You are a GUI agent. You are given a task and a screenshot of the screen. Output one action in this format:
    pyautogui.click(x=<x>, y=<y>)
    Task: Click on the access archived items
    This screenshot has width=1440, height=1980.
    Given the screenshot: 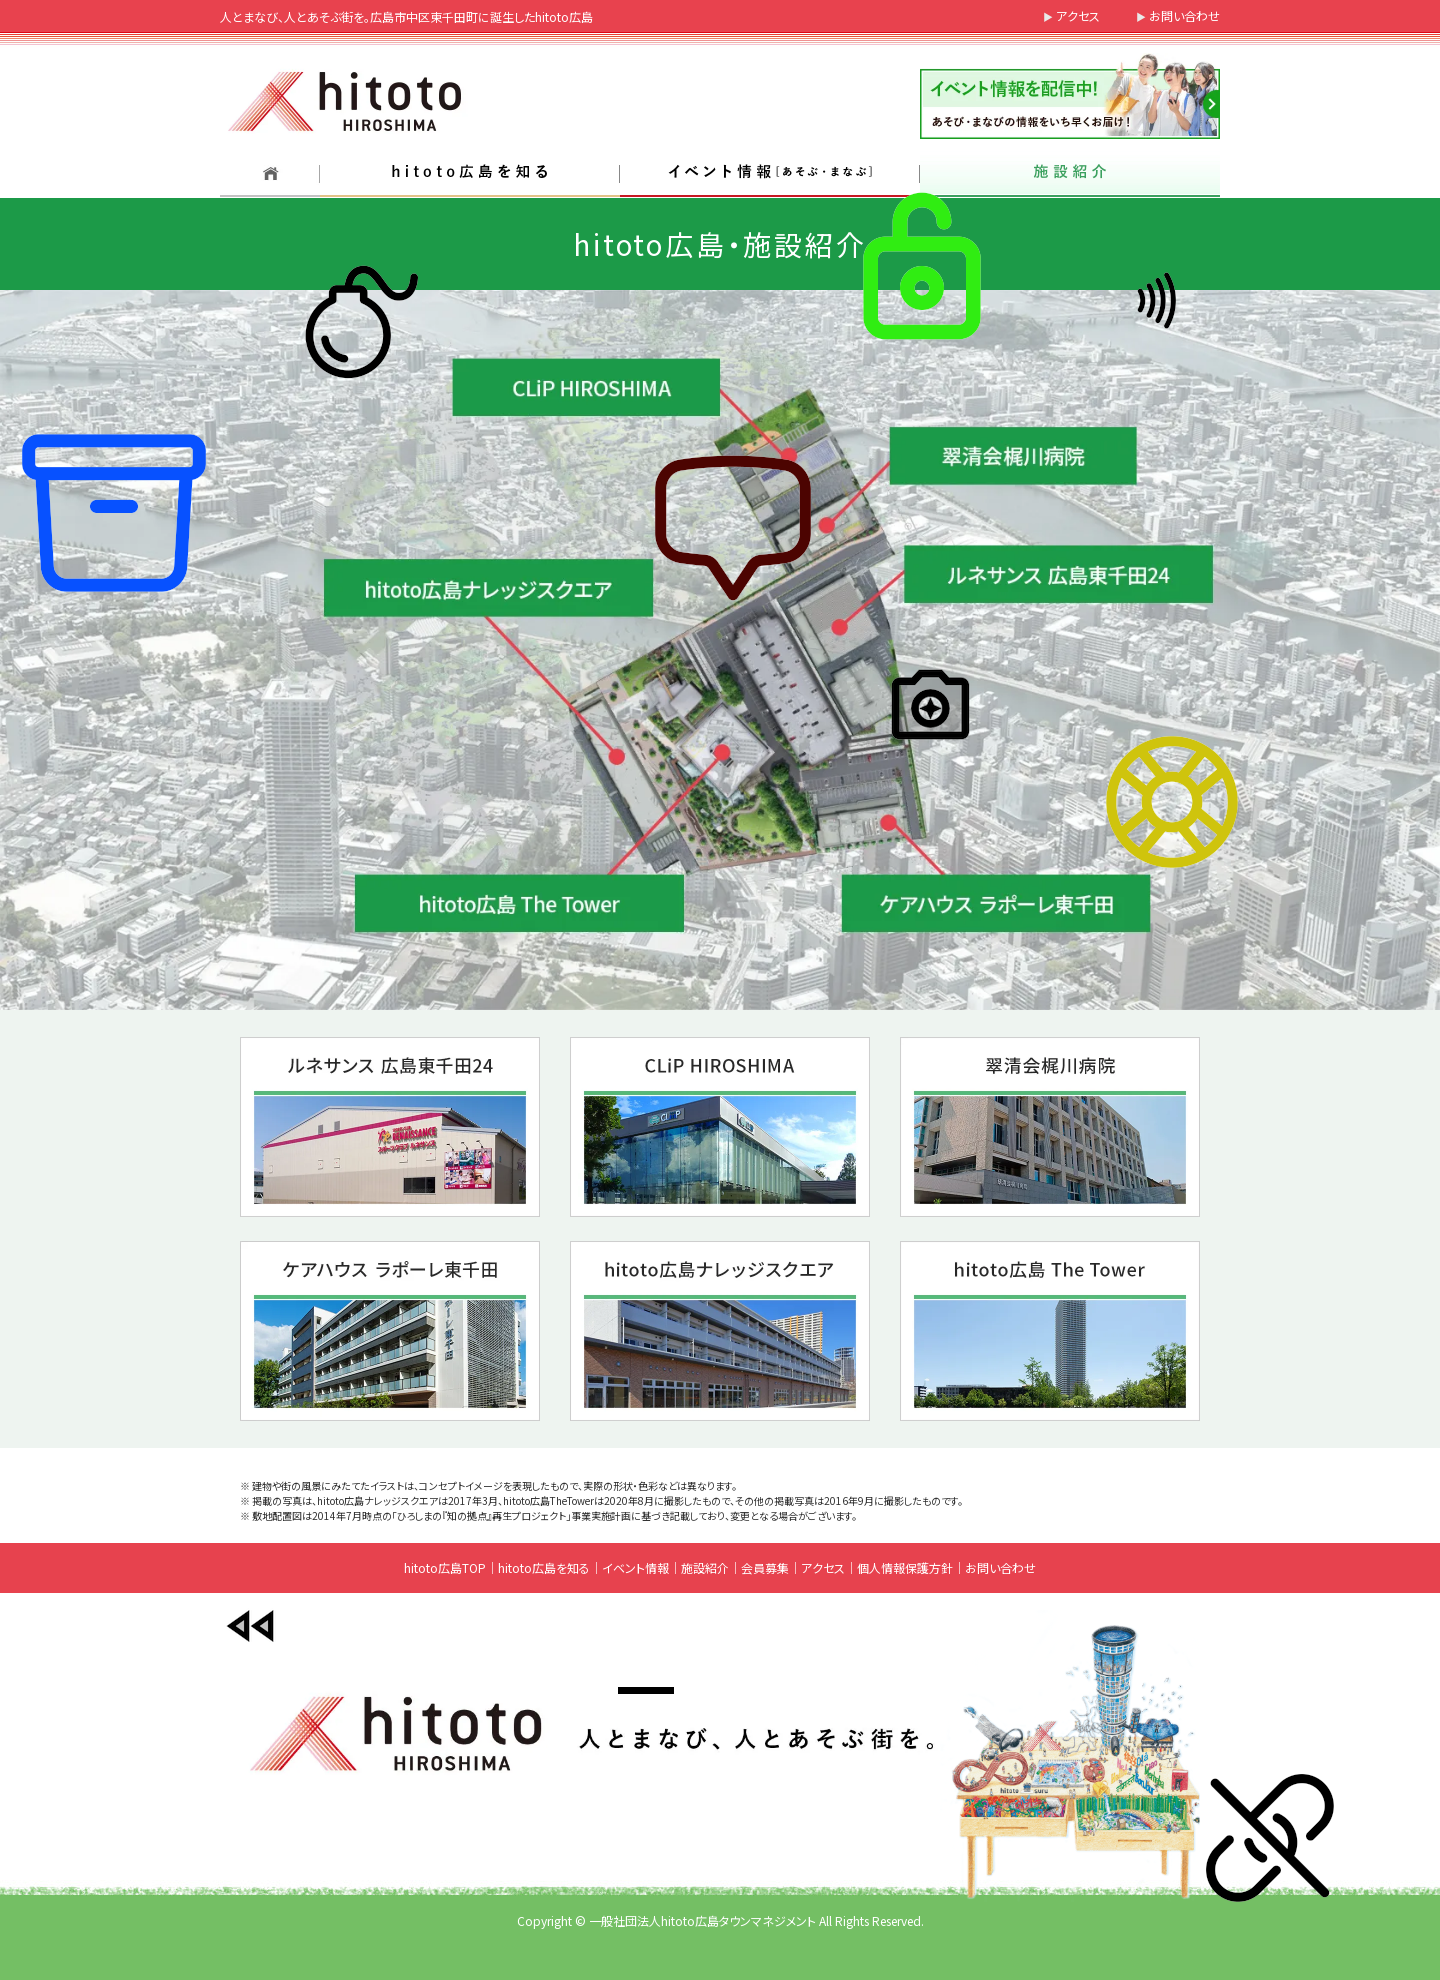 What is the action you would take?
    pyautogui.click(x=114, y=513)
    